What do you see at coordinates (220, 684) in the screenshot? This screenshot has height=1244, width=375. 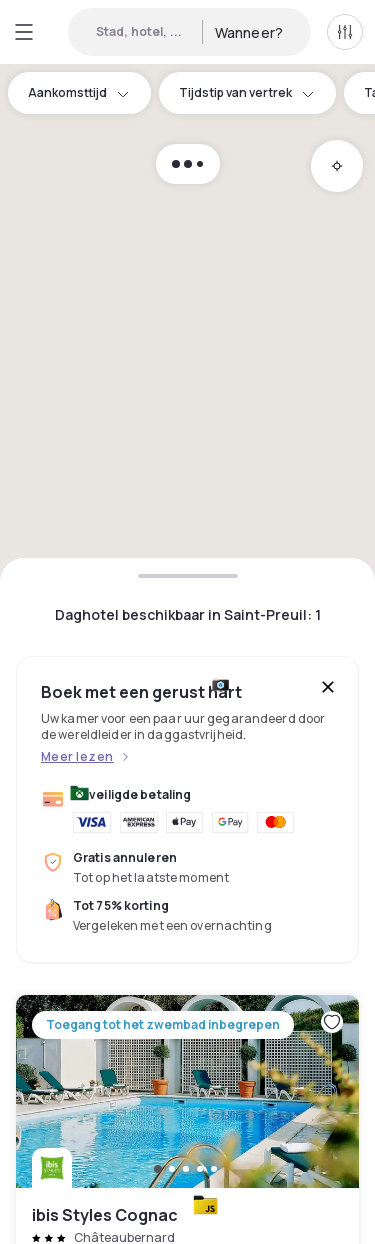 I see `open webpack project folder` at bounding box center [220, 684].